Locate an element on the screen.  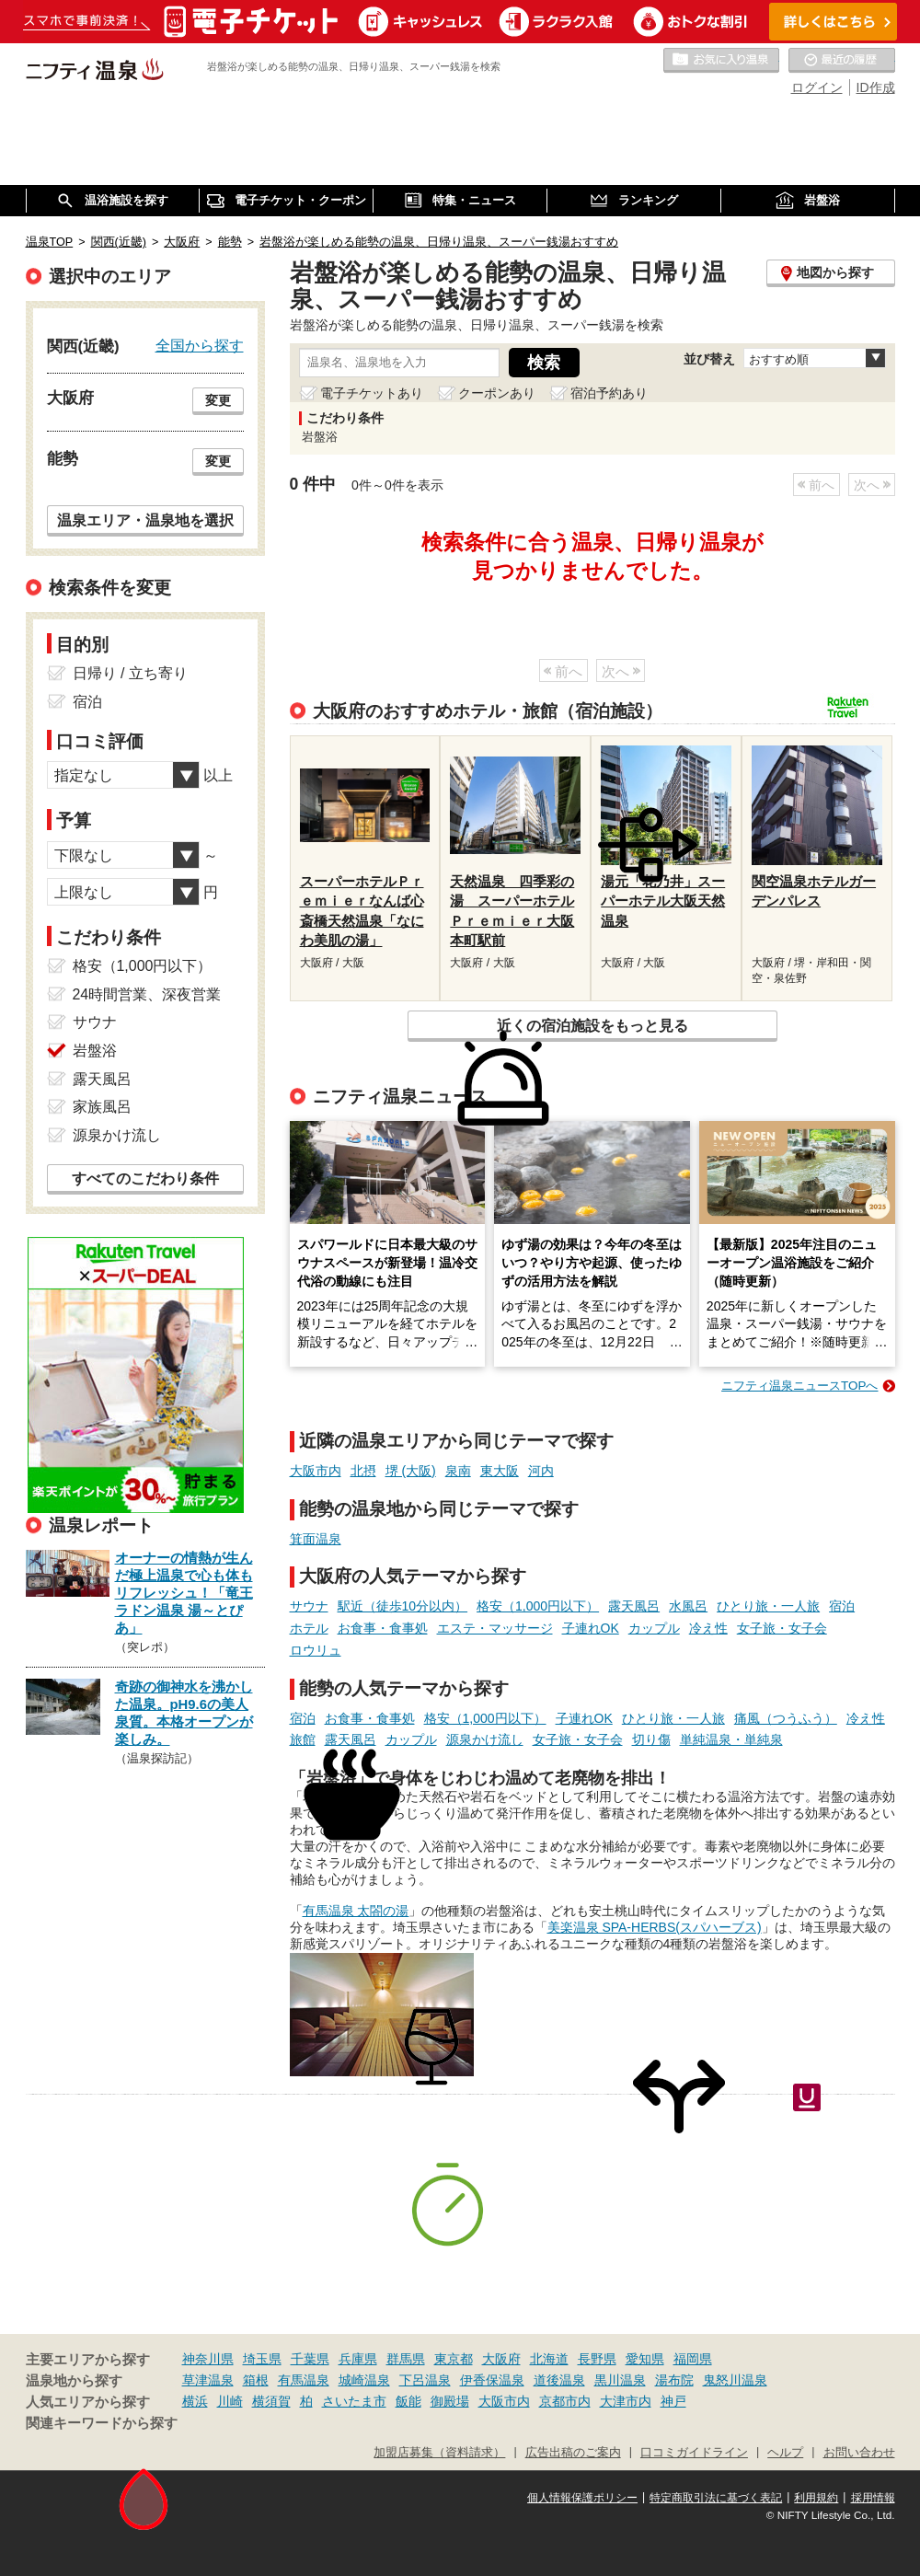
start or set a timer is located at coordinates (447, 2207).